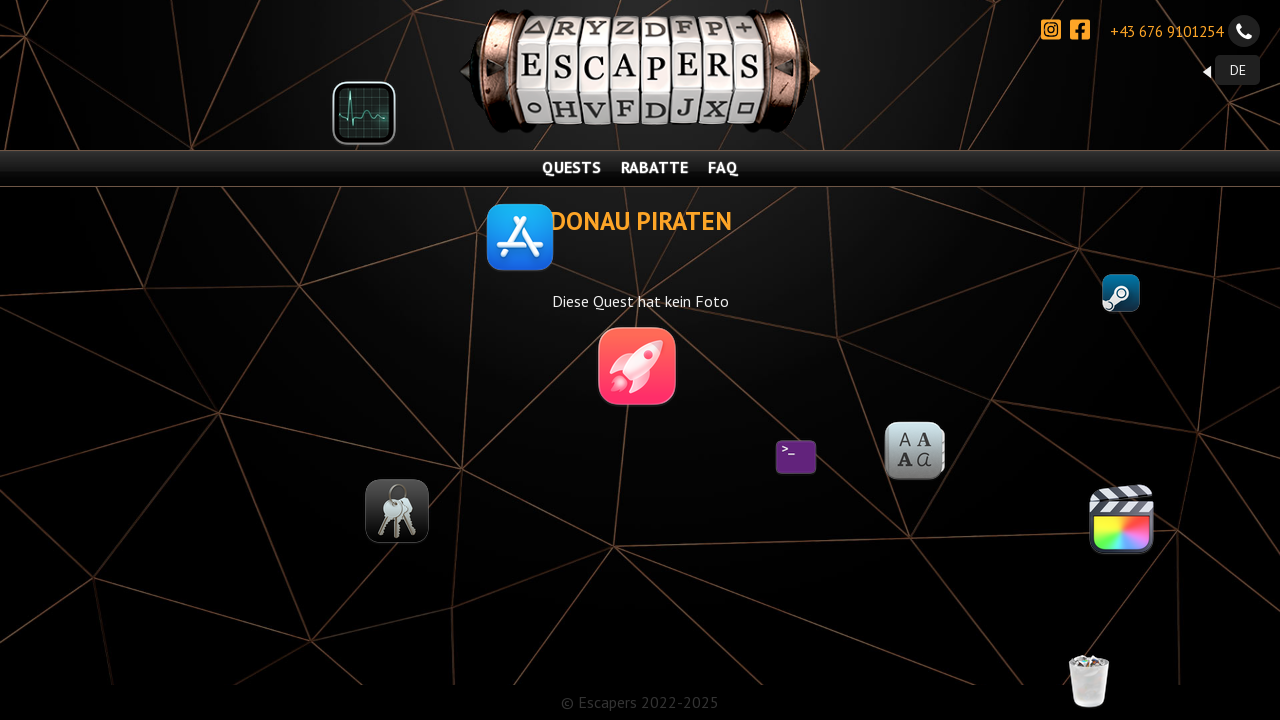  Describe the element at coordinates (796, 457) in the screenshot. I see `open root terminal with administrator privileges` at that location.